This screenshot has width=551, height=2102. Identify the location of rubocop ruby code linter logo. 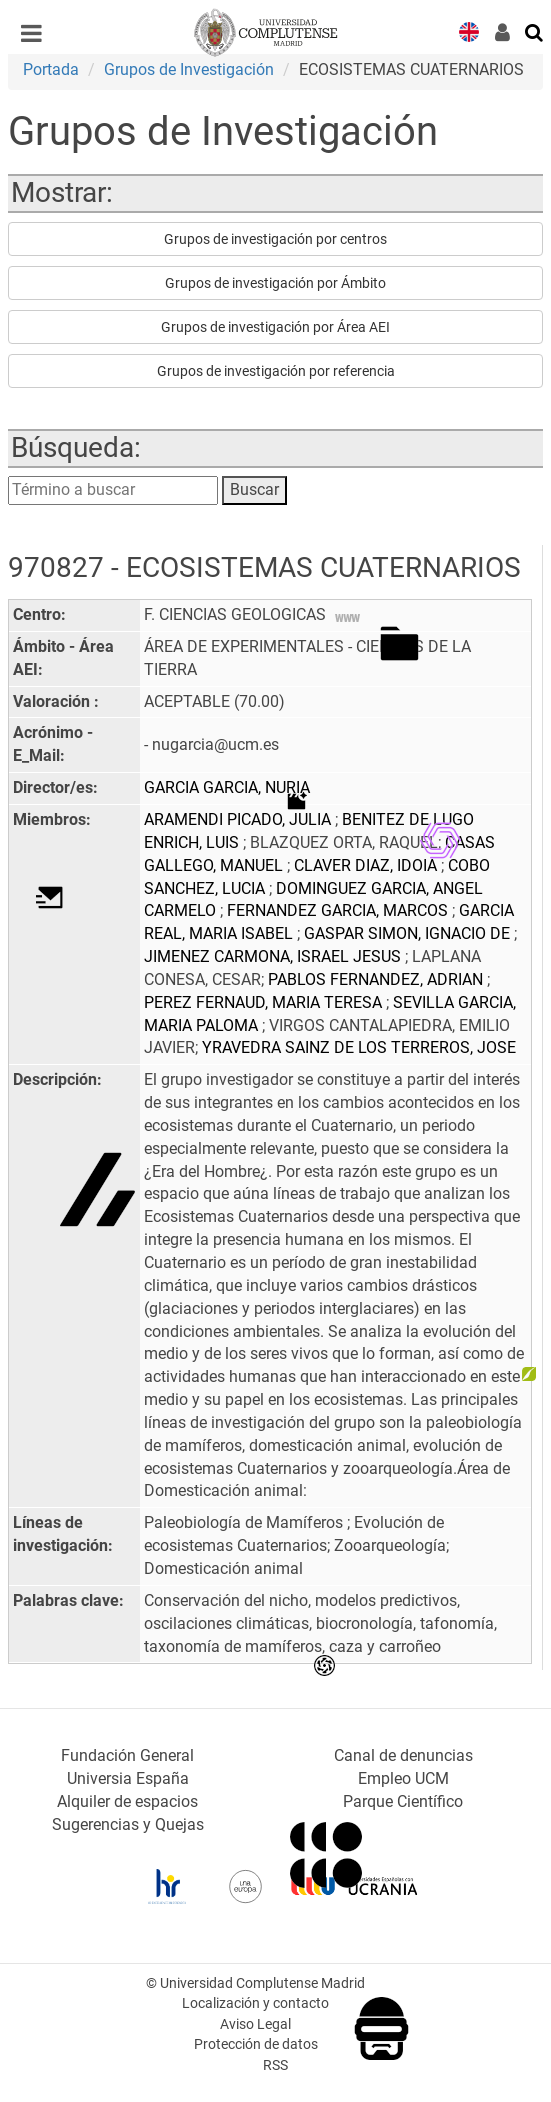
(381, 2028).